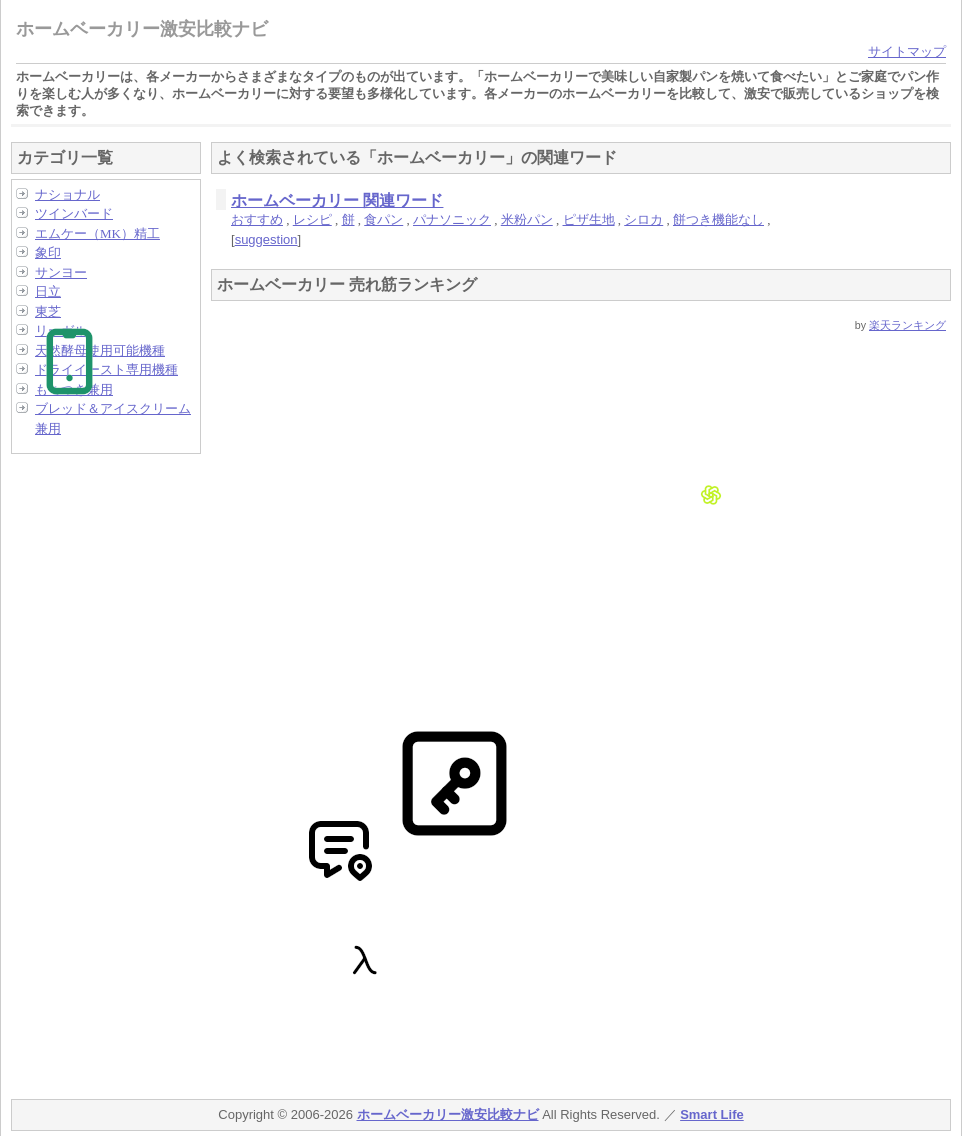  Describe the element at coordinates (69, 361) in the screenshot. I see `switch to mobile view` at that location.